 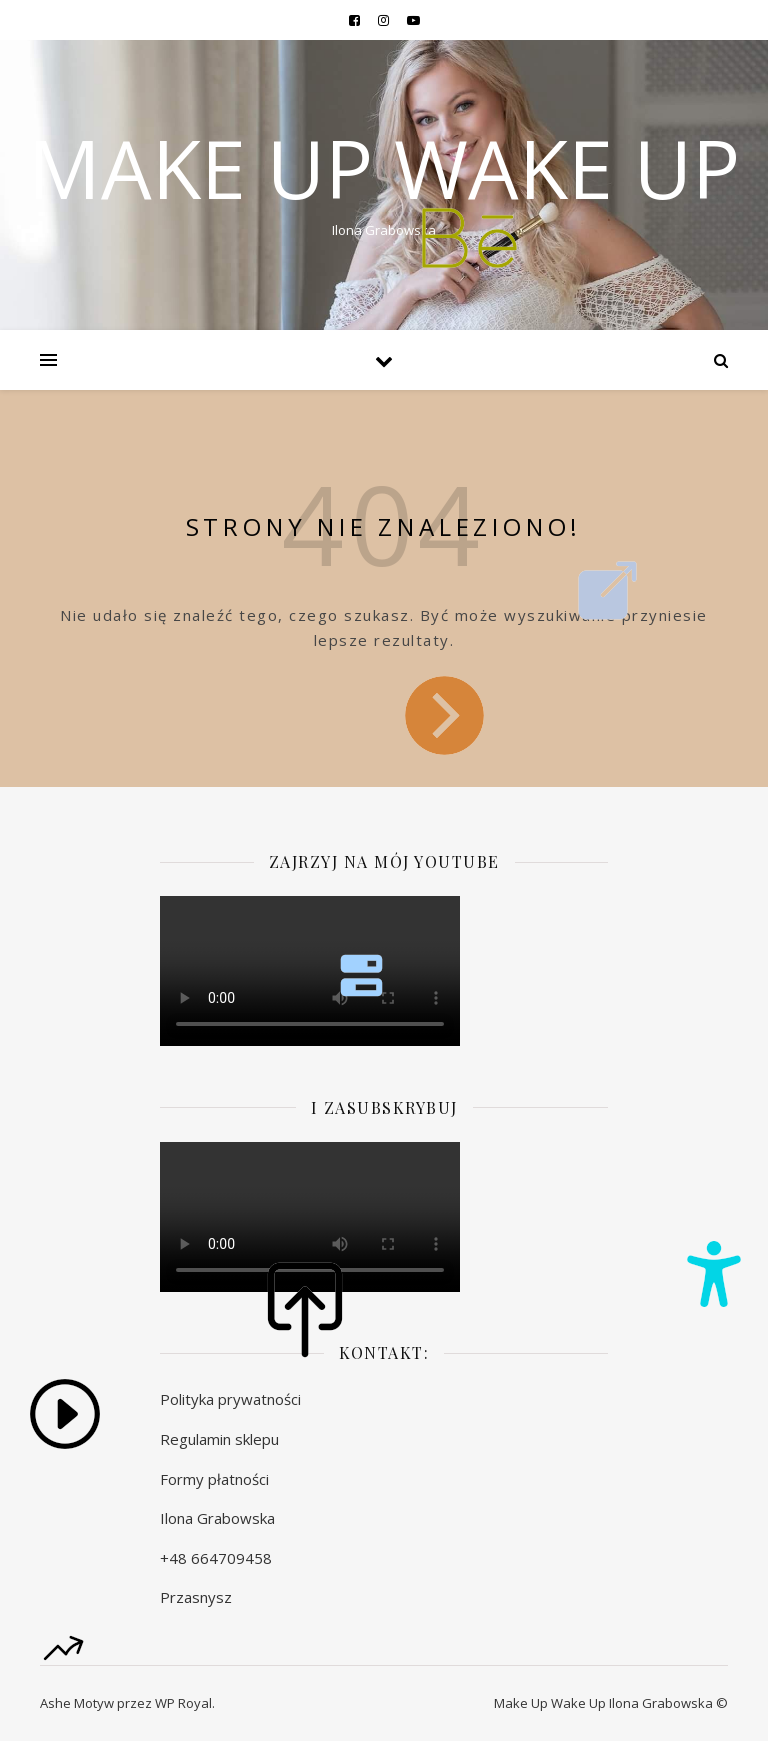 I want to click on view task or download progress, so click(x=361, y=975).